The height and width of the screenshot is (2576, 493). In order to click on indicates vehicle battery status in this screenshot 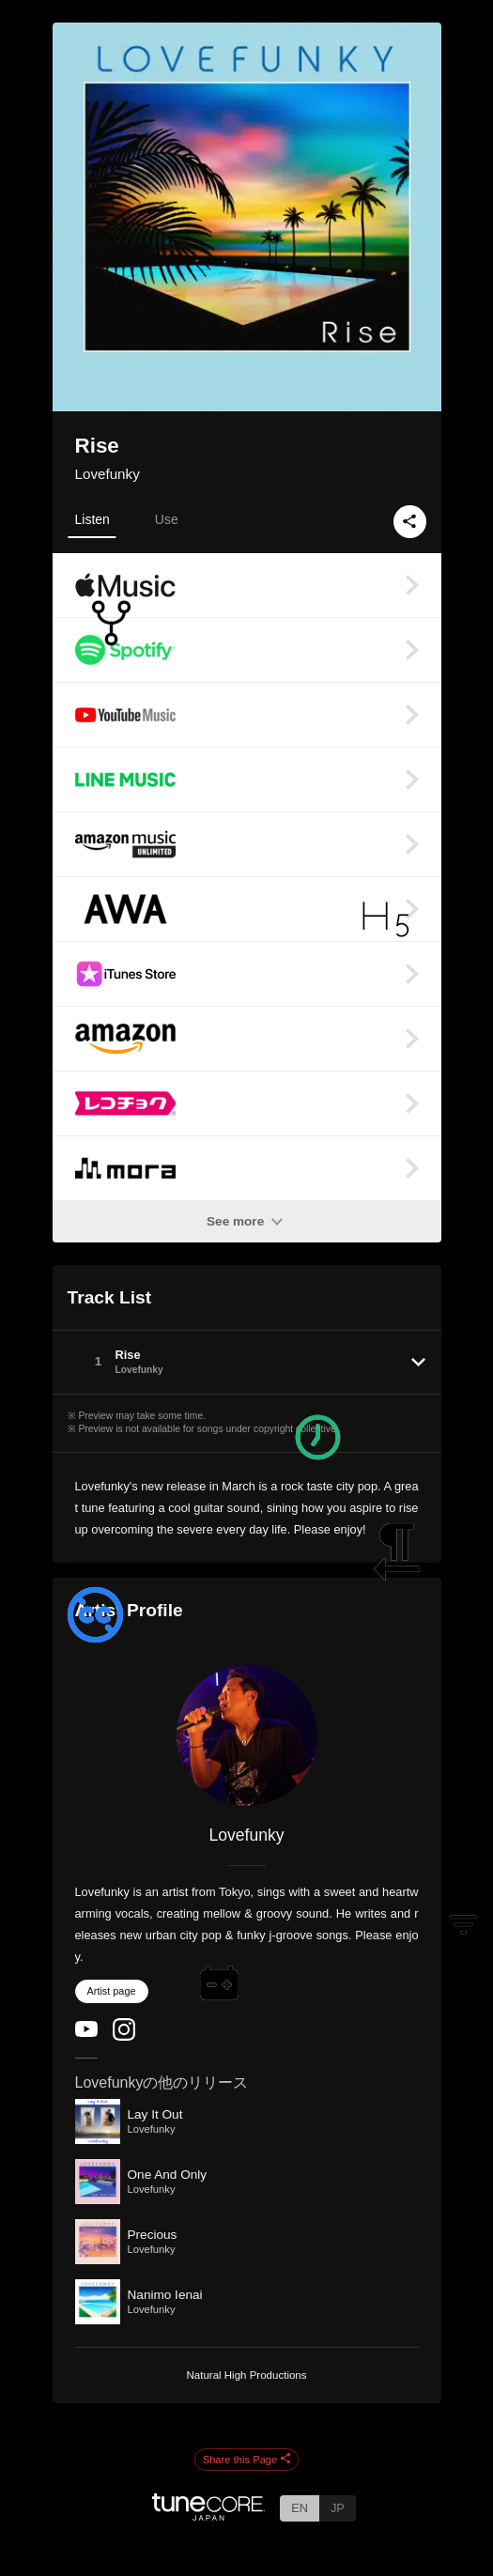, I will do `click(219, 1984)`.